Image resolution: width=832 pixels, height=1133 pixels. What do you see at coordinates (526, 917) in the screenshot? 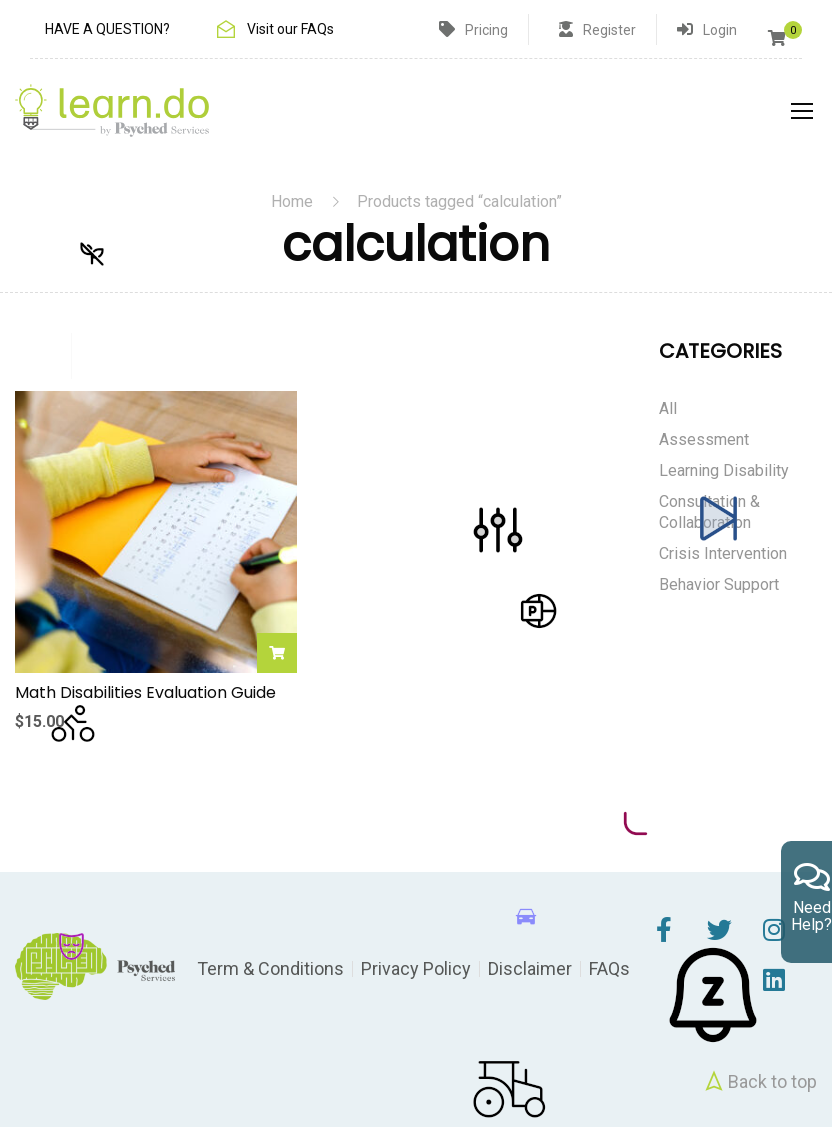
I see `access vehicle or car-related settings` at bounding box center [526, 917].